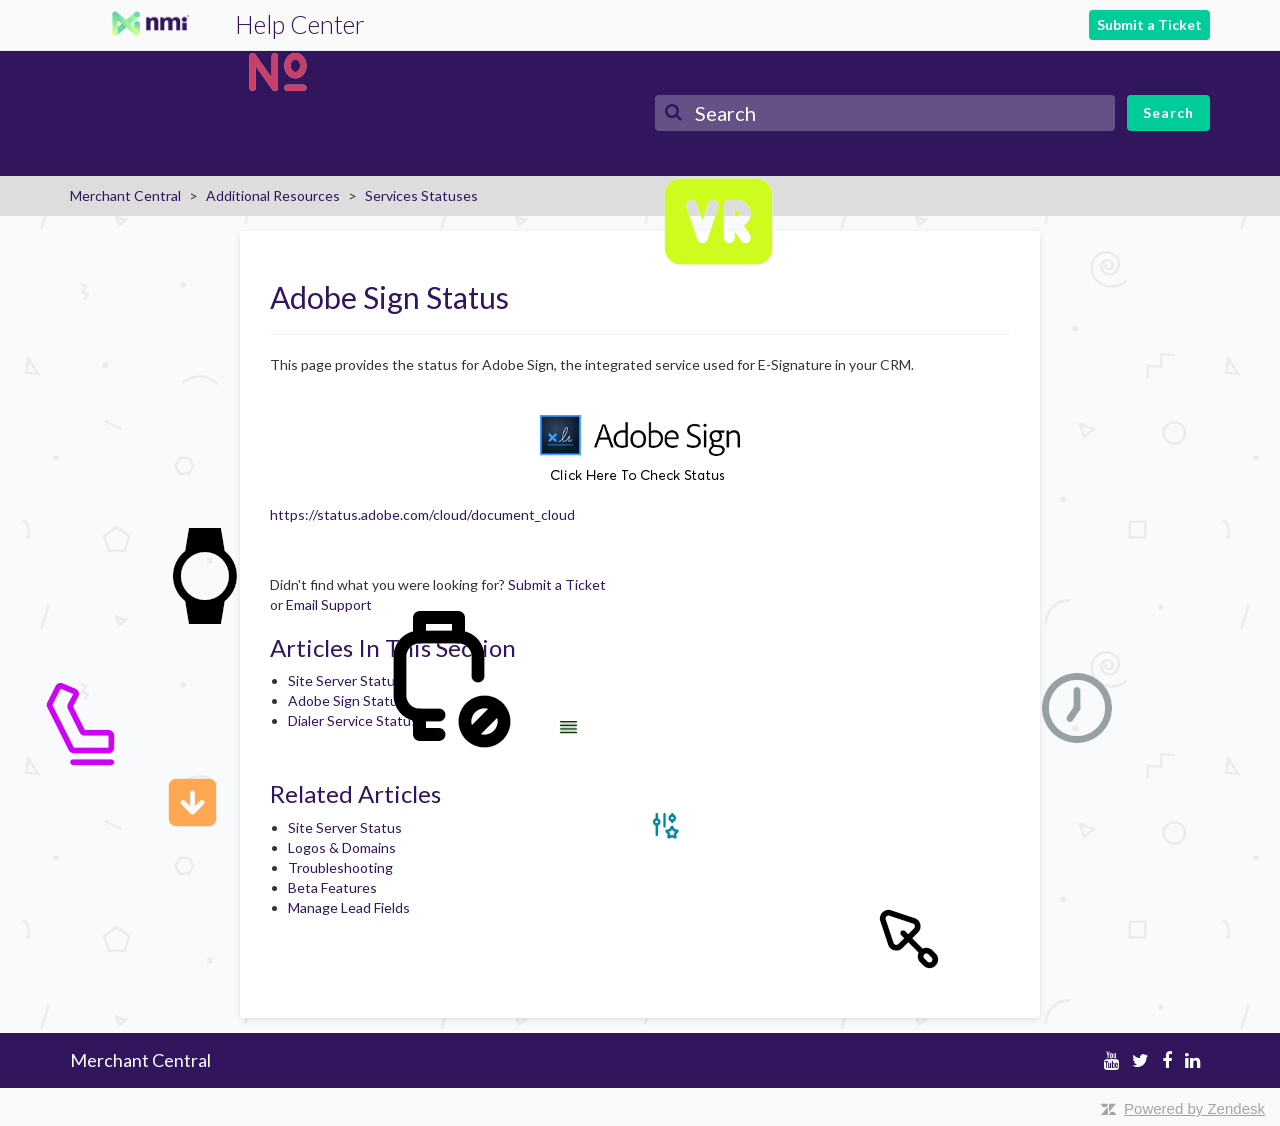  What do you see at coordinates (205, 576) in the screenshot?
I see `access smartwatch settings or paired device` at bounding box center [205, 576].